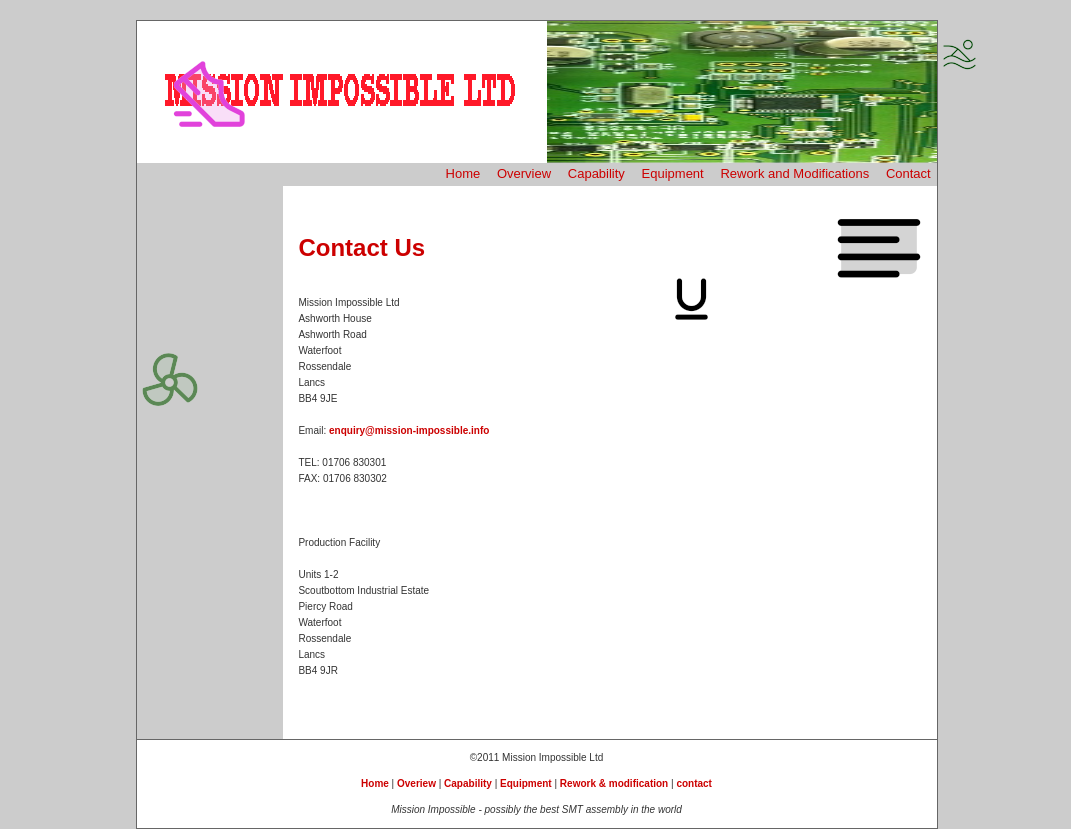  What do you see at coordinates (208, 98) in the screenshot?
I see `start a run or workout activity` at bounding box center [208, 98].